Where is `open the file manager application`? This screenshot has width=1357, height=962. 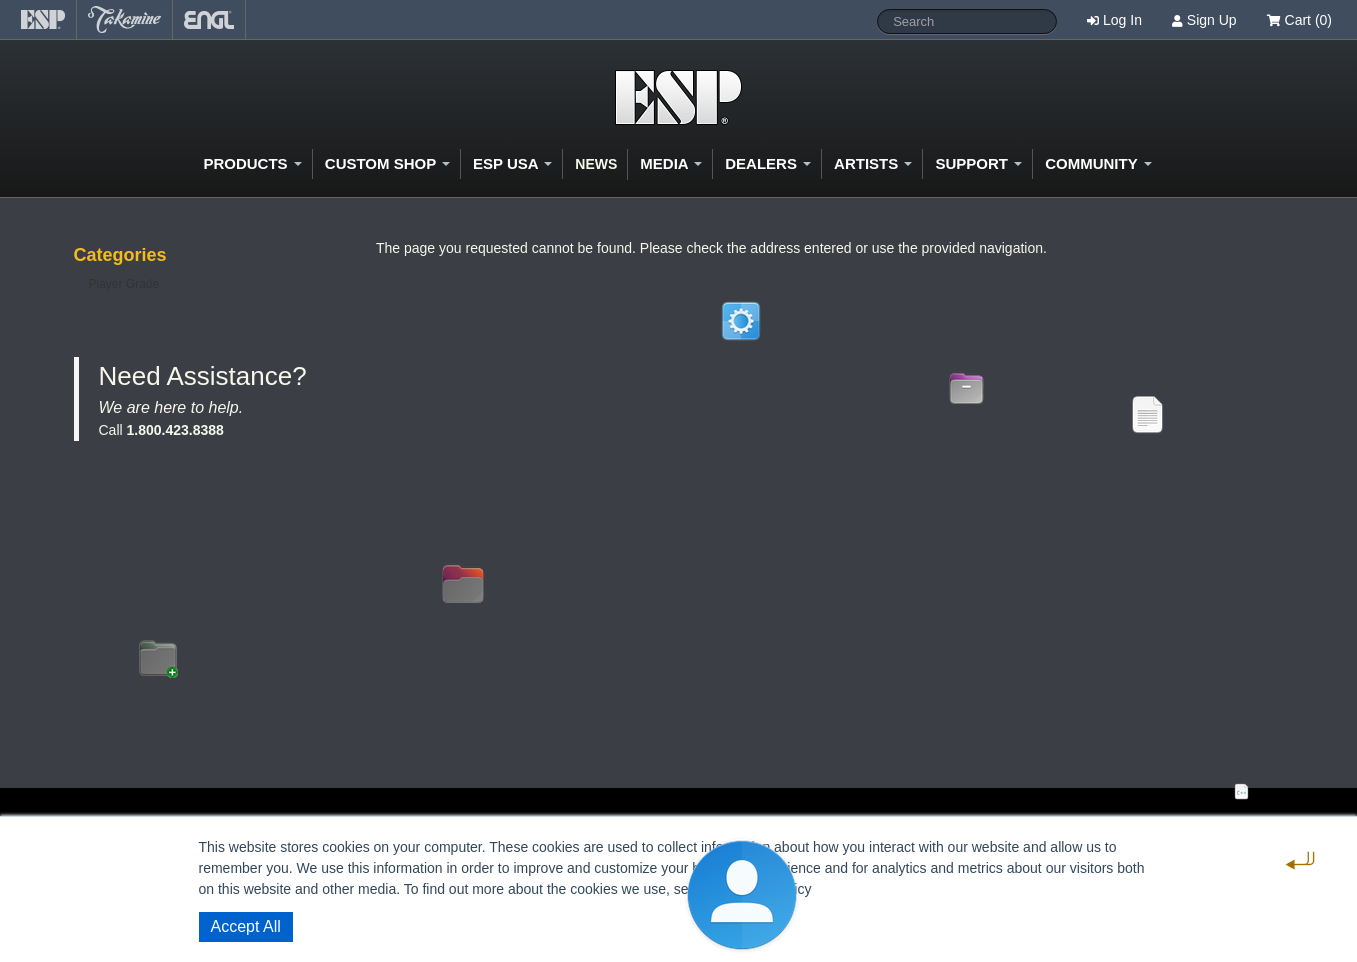
open the file manager application is located at coordinates (966, 388).